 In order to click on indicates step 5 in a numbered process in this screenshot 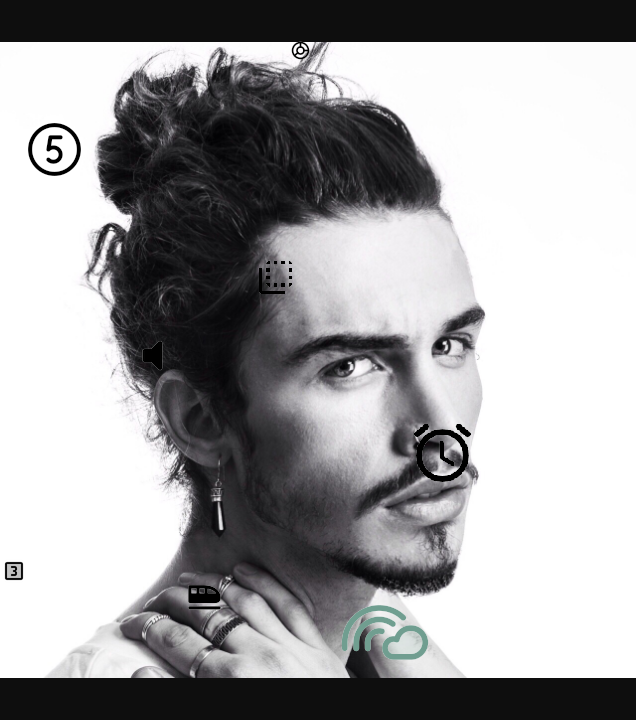, I will do `click(54, 149)`.